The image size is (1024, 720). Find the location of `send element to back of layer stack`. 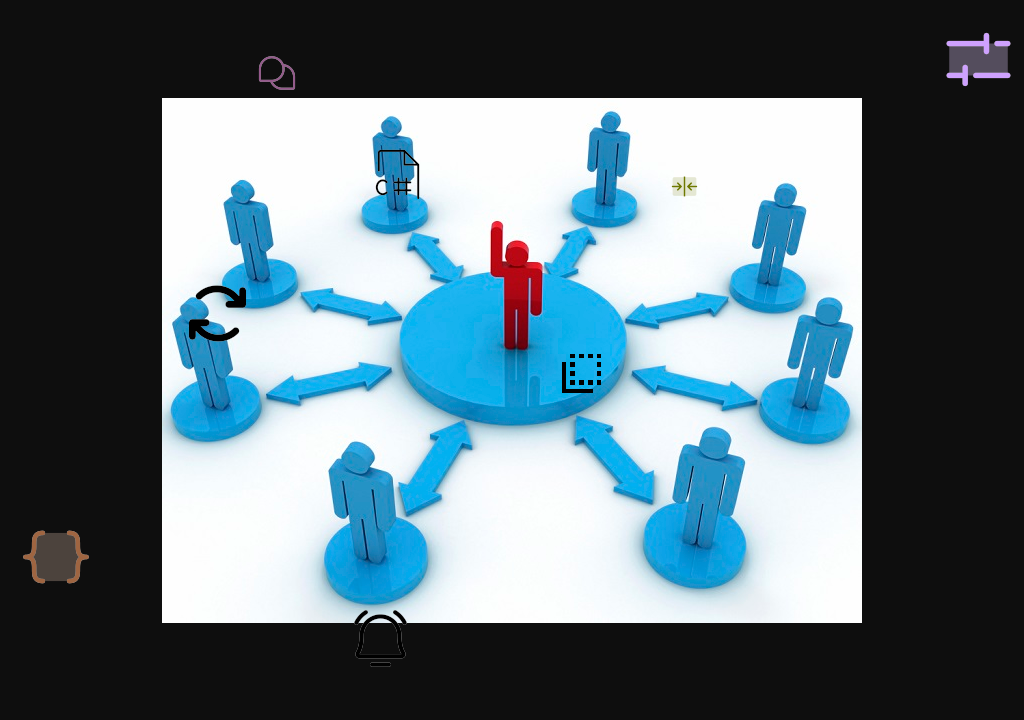

send element to back of layer stack is located at coordinates (581, 373).